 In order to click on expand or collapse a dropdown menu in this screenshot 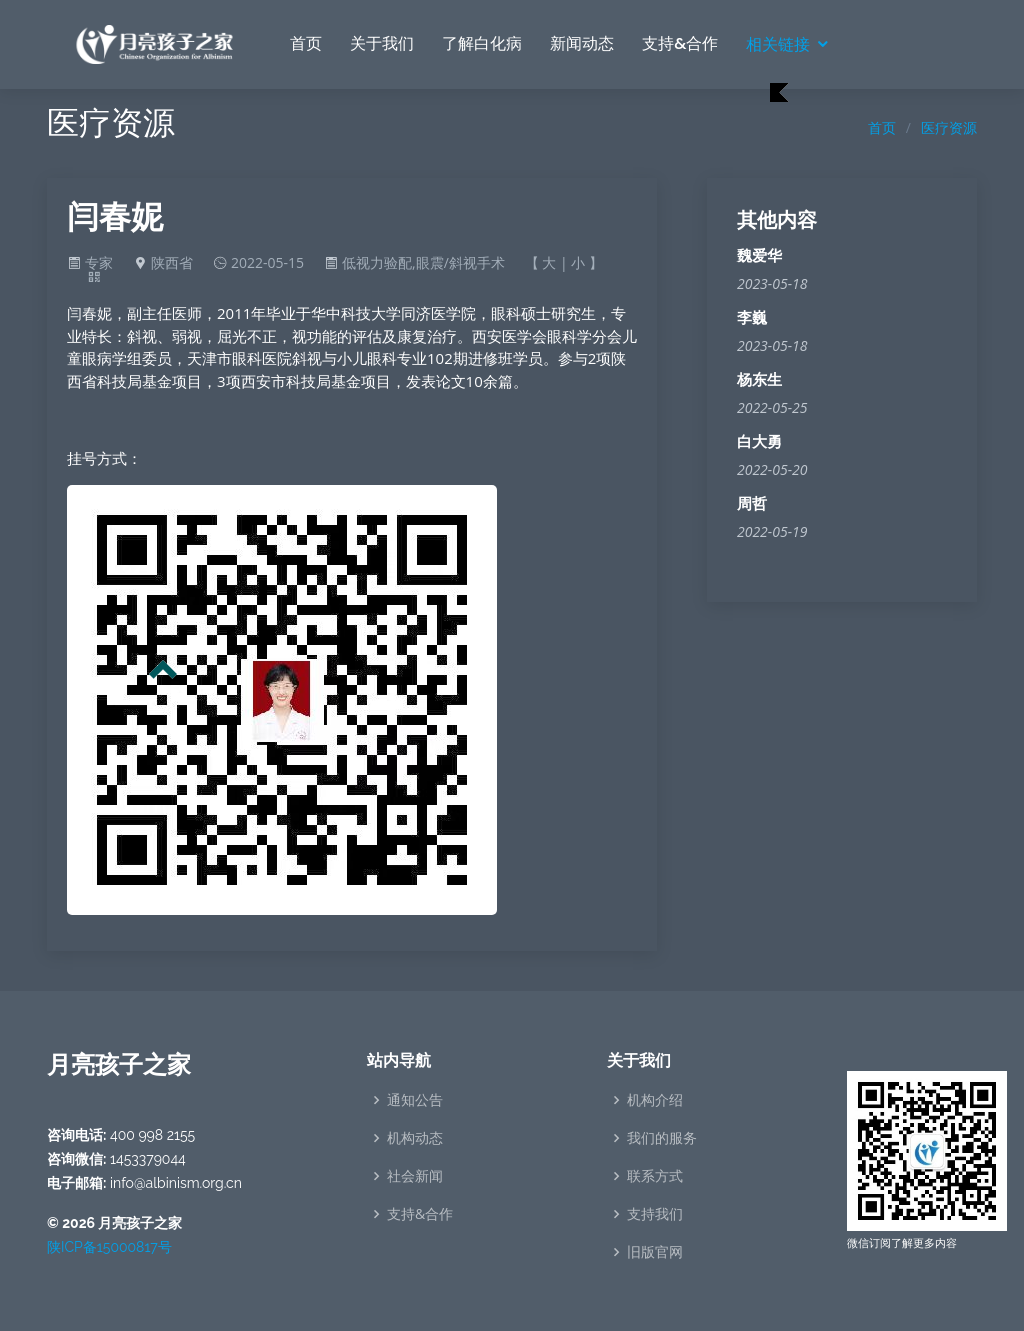, I will do `click(163, 670)`.